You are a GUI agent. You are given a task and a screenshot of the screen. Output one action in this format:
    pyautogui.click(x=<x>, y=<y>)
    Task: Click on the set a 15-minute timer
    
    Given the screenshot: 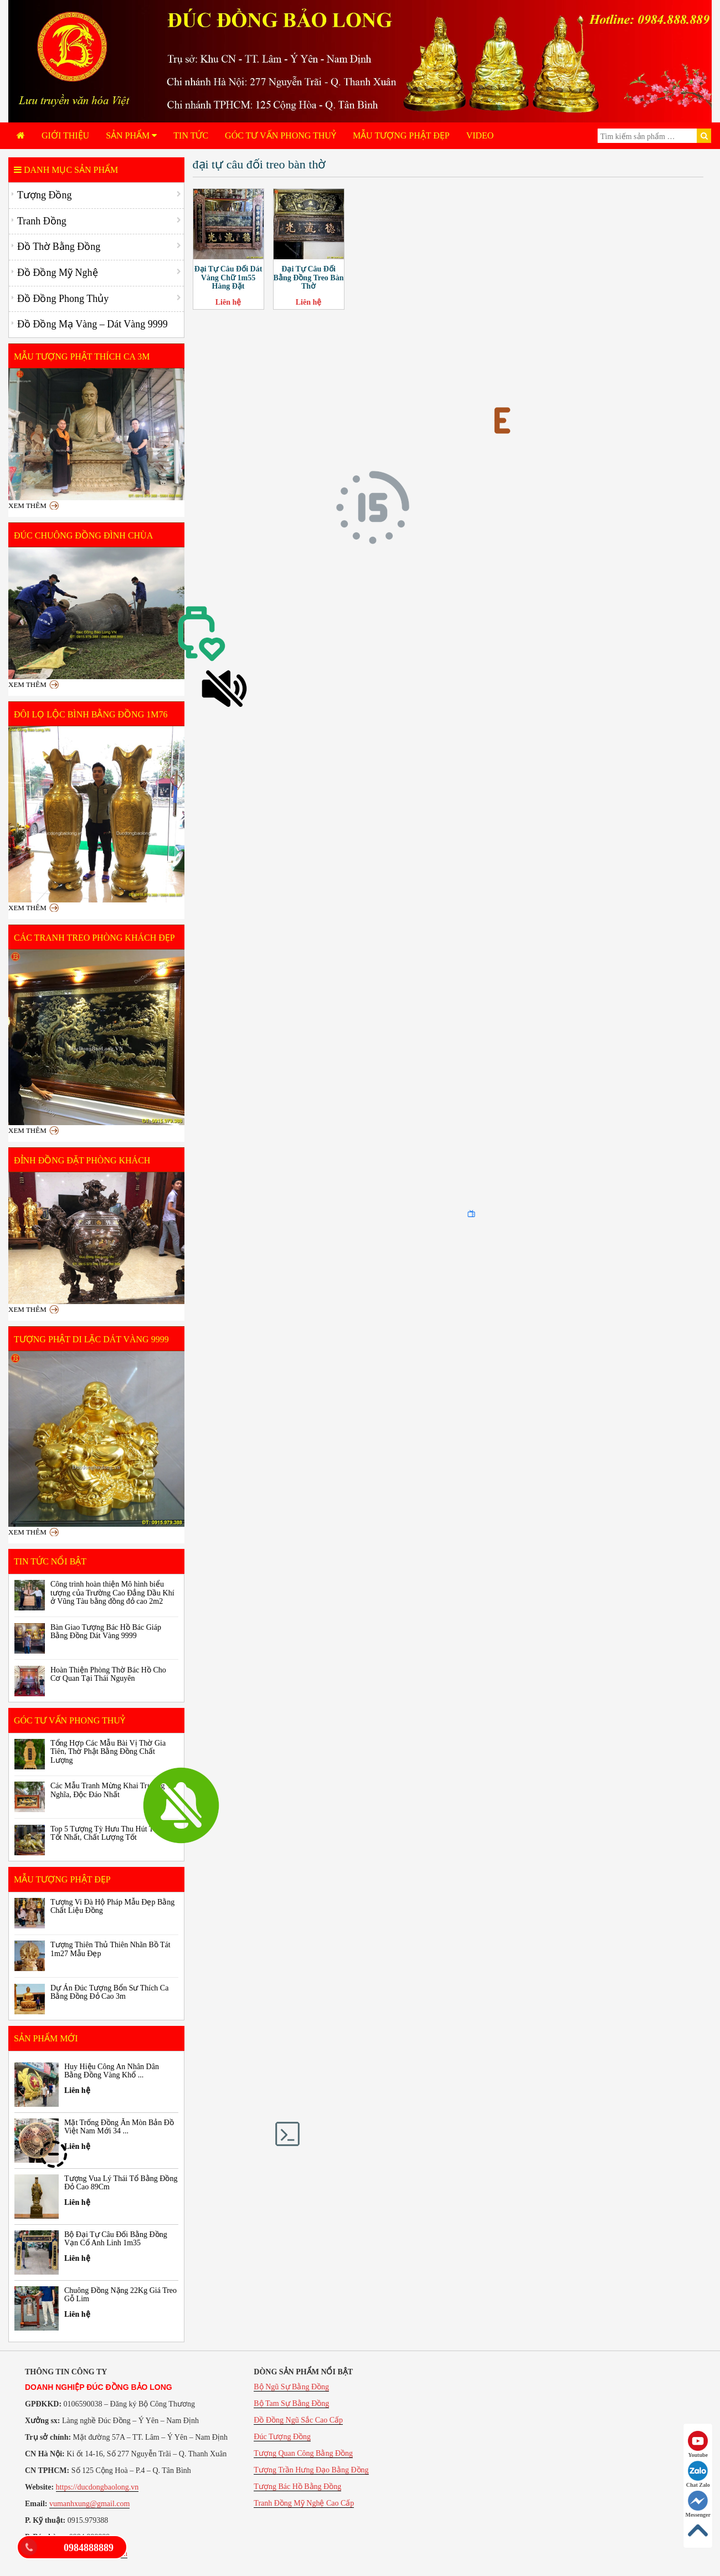 What is the action you would take?
    pyautogui.click(x=373, y=507)
    